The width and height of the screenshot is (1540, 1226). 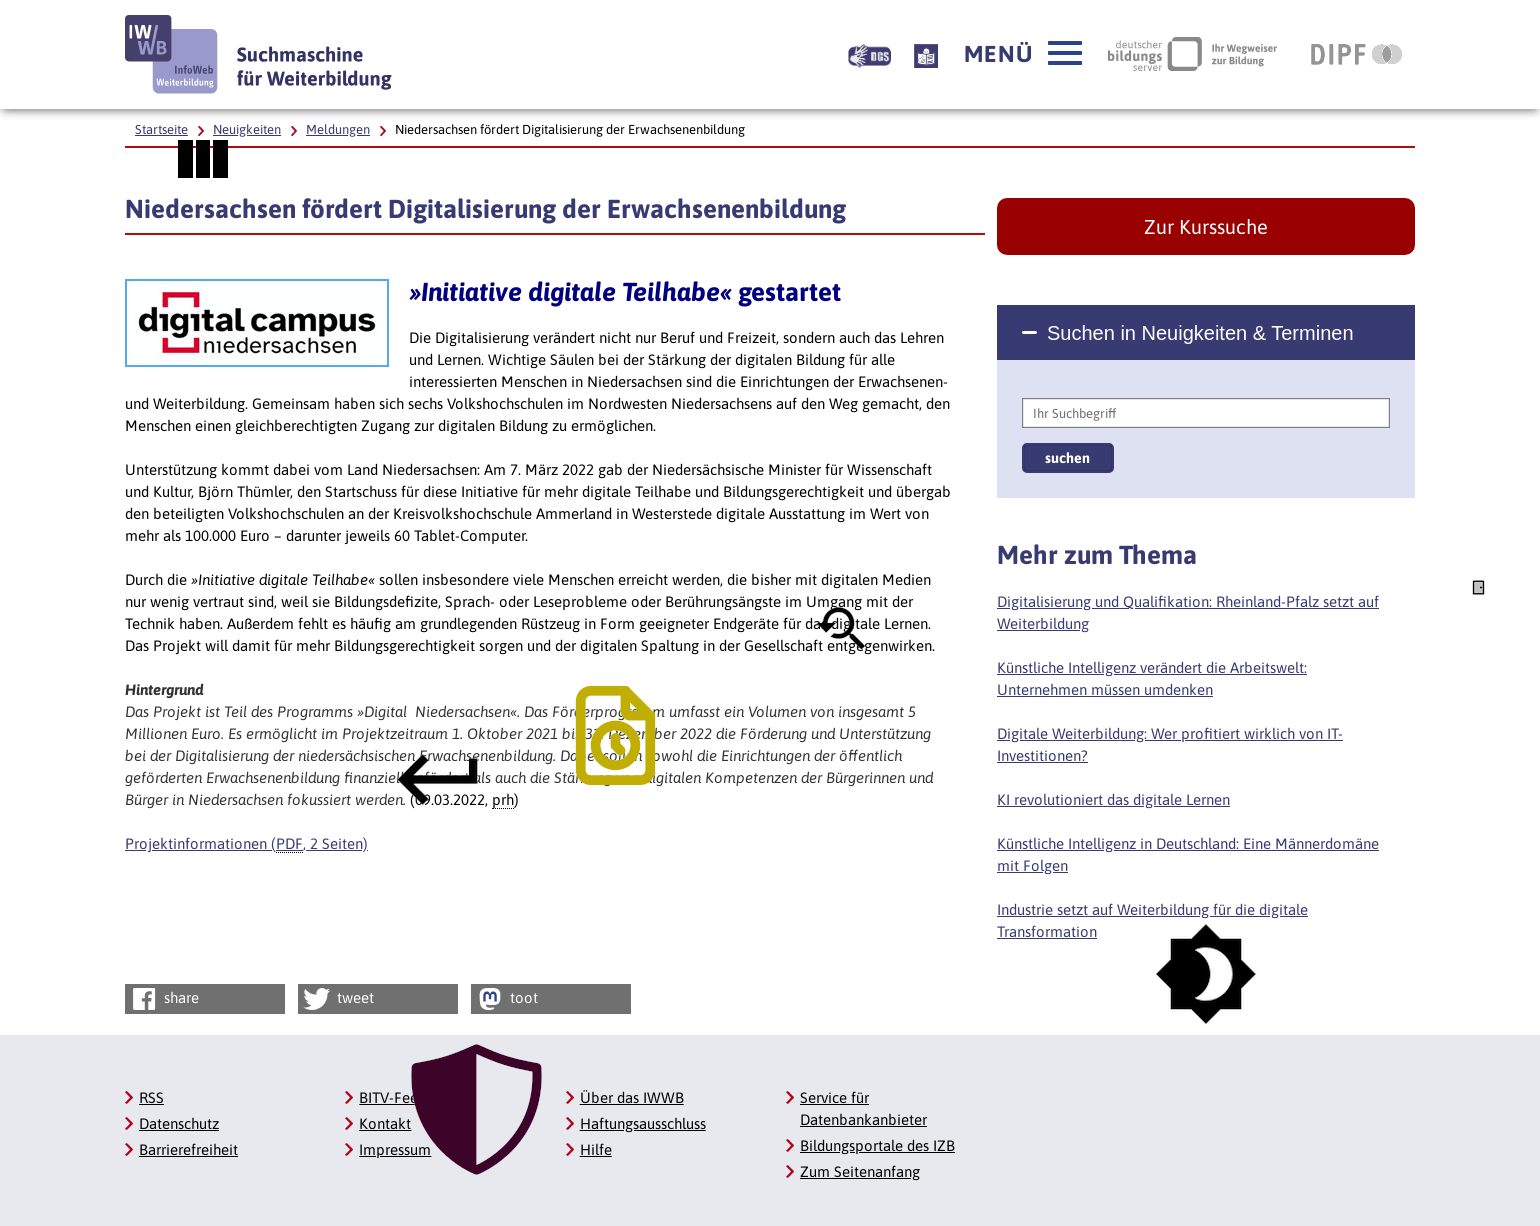 I want to click on switch to column view layout, so click(x=201, y=160).